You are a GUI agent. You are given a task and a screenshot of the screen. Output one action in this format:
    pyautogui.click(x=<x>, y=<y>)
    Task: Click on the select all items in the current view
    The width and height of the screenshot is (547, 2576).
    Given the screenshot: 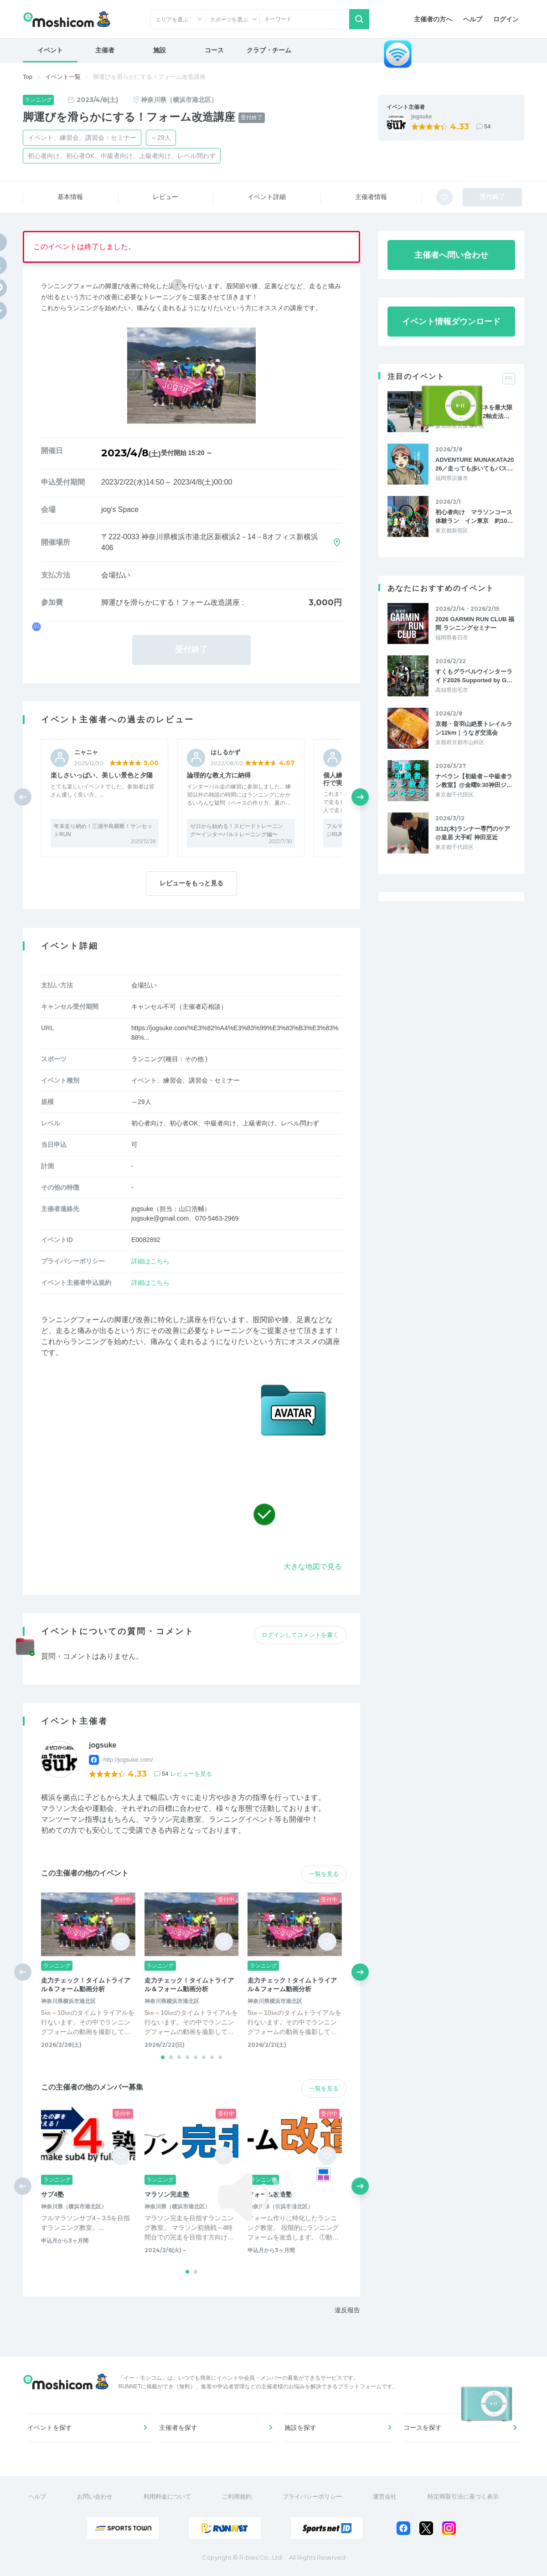 What is the action you would take?
    pyautogui.click(x=323, y=2174)
    